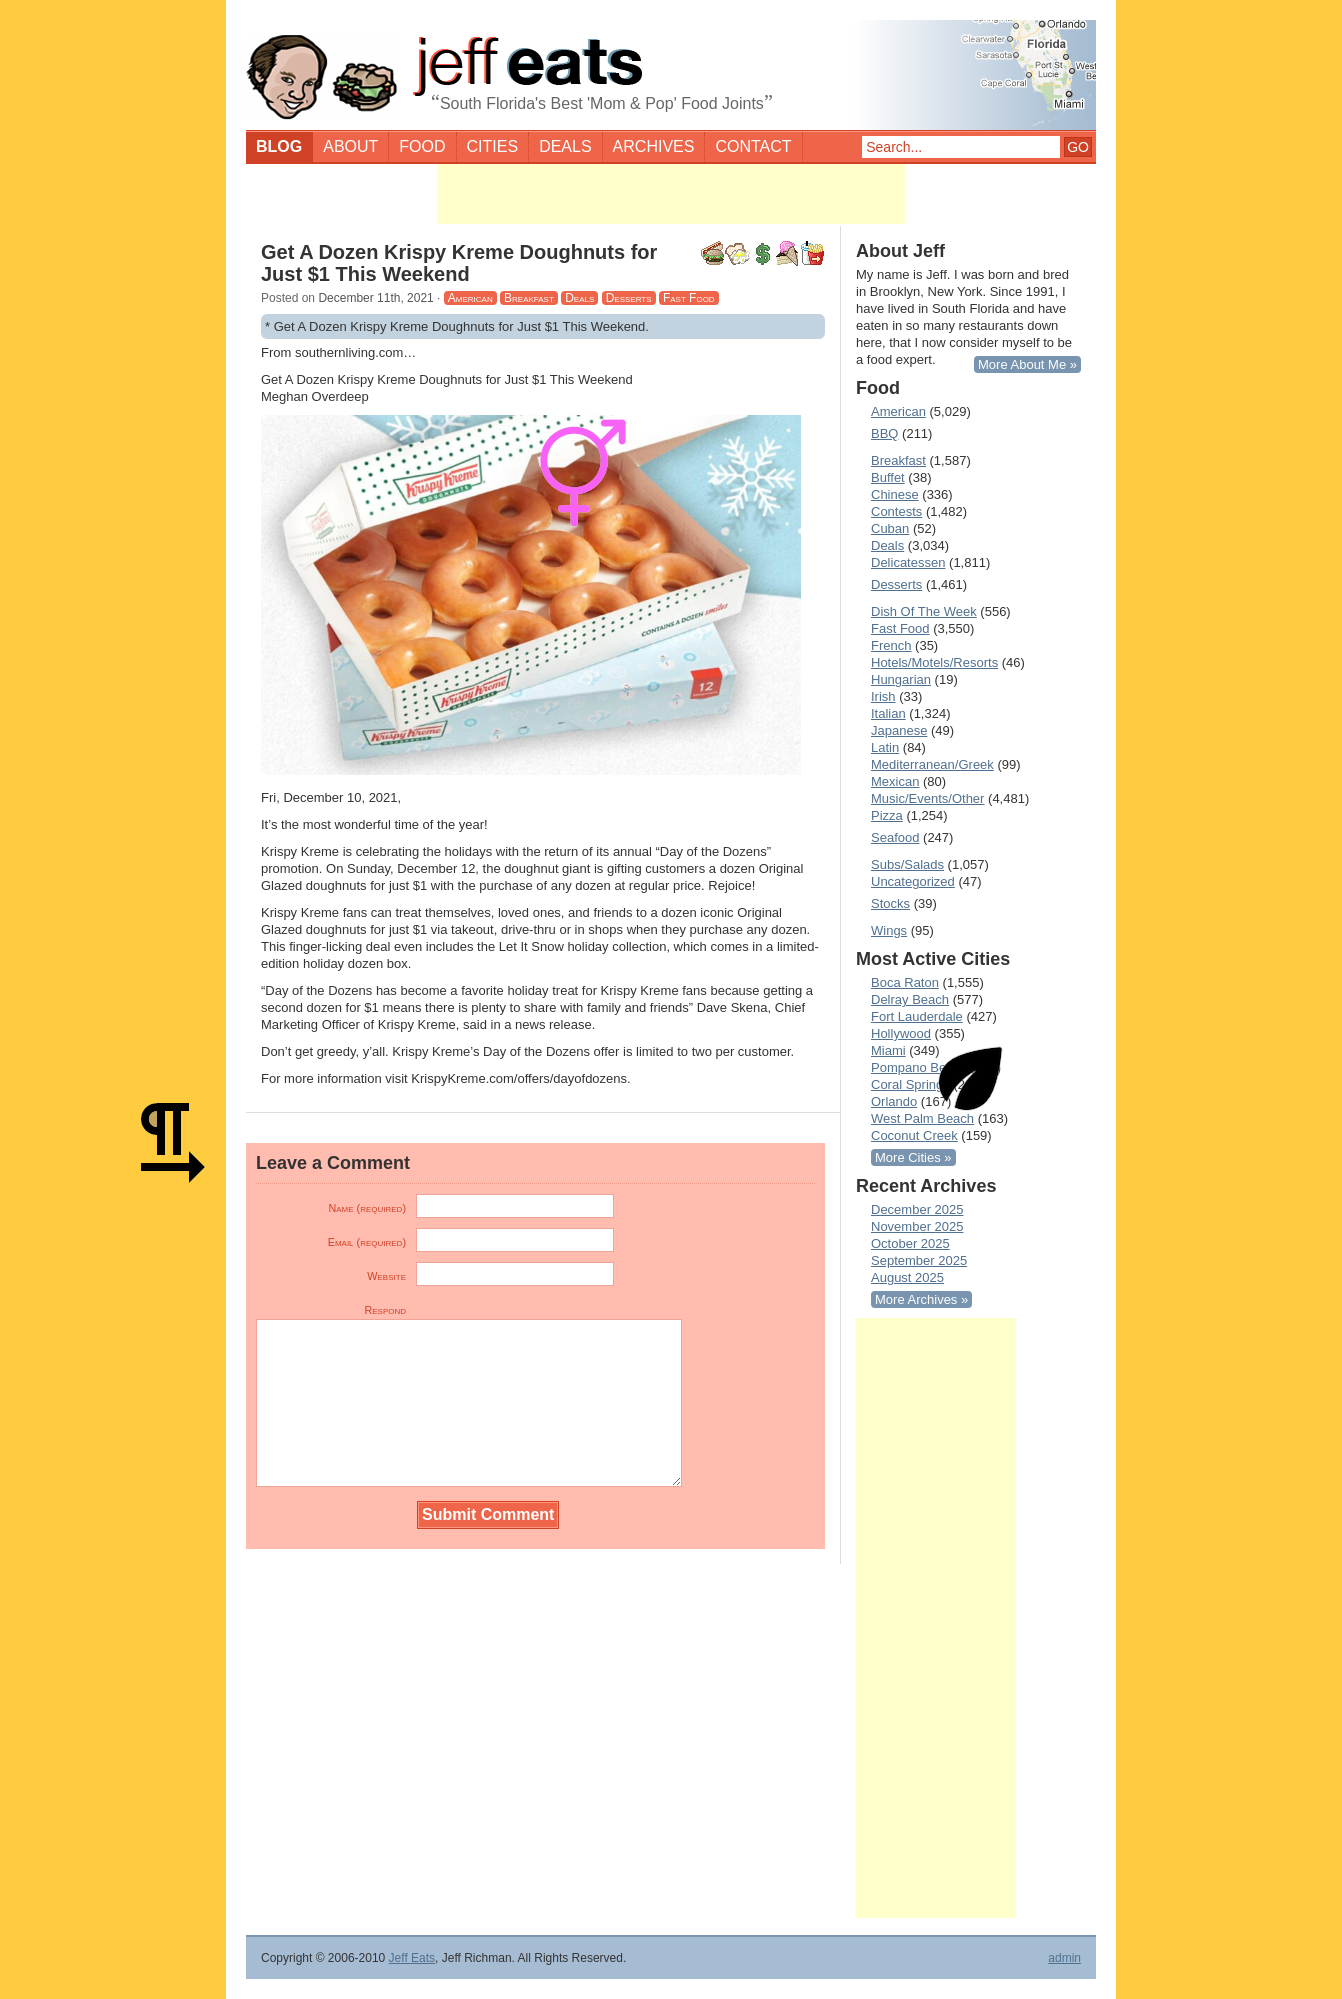  I want to click on set text direction to left-to-right, so click(169, 1143).